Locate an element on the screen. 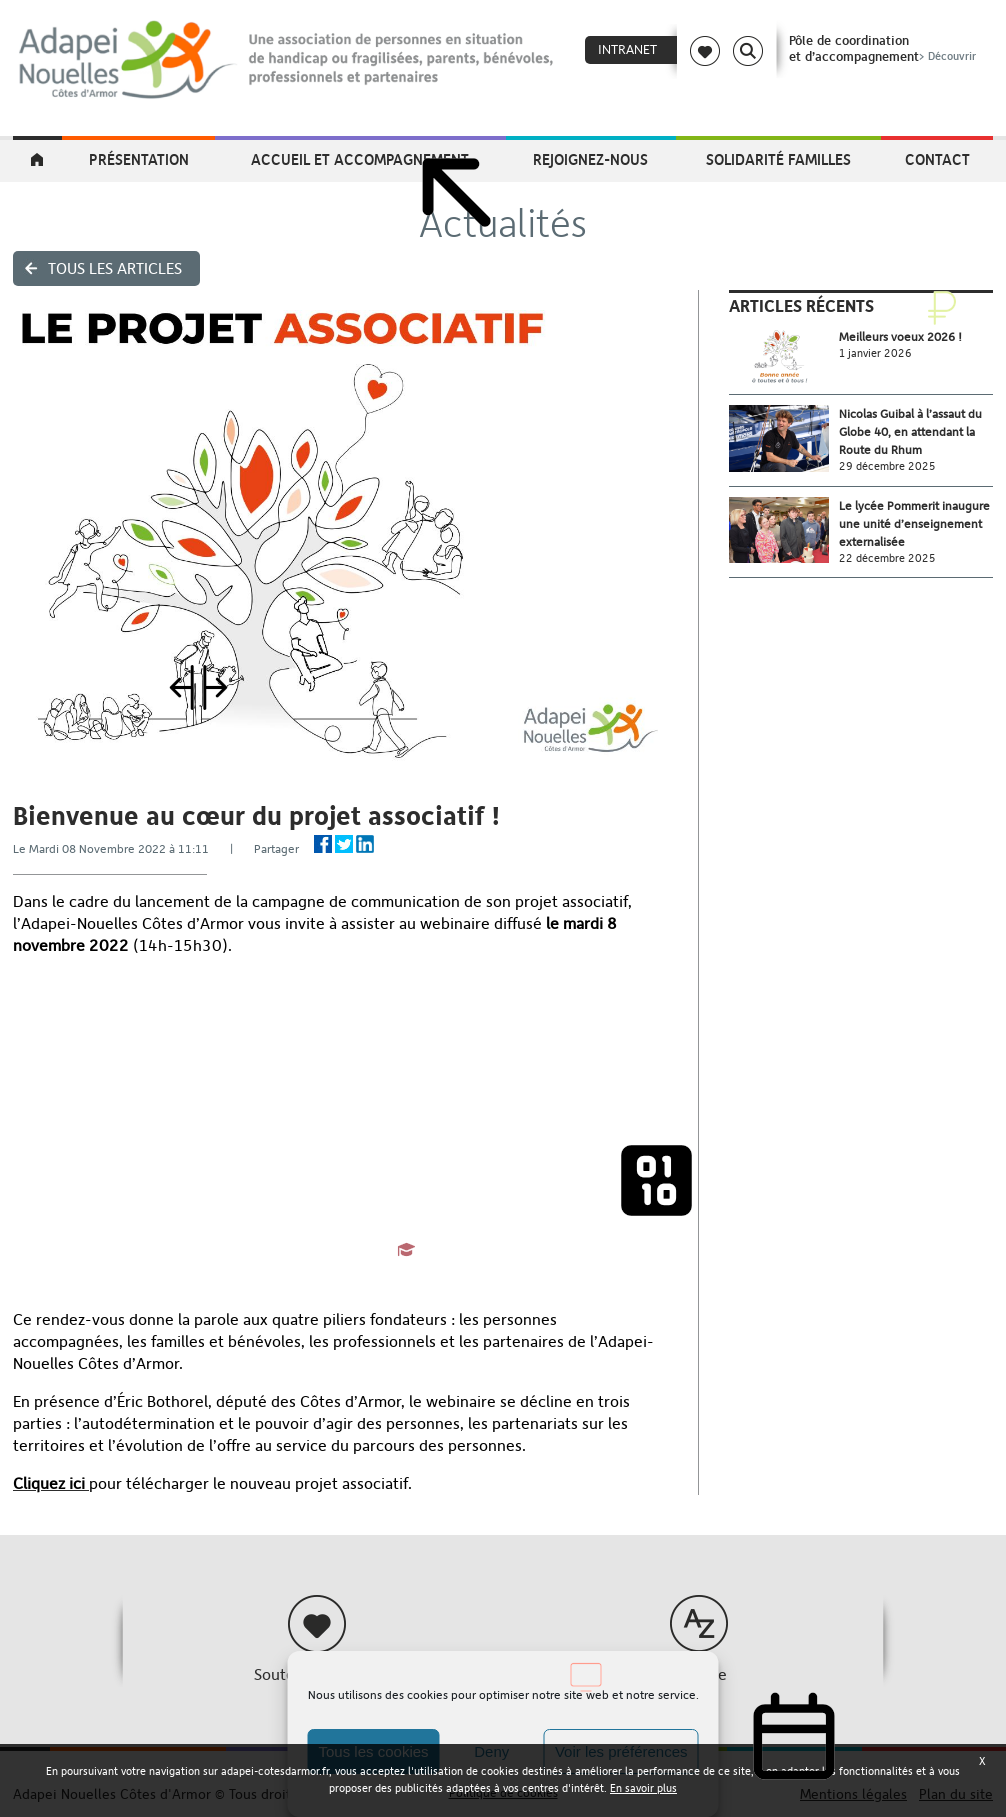 This screenshot has height=1817, width=1006. split view horizontally is located at coordinates (198, 687).